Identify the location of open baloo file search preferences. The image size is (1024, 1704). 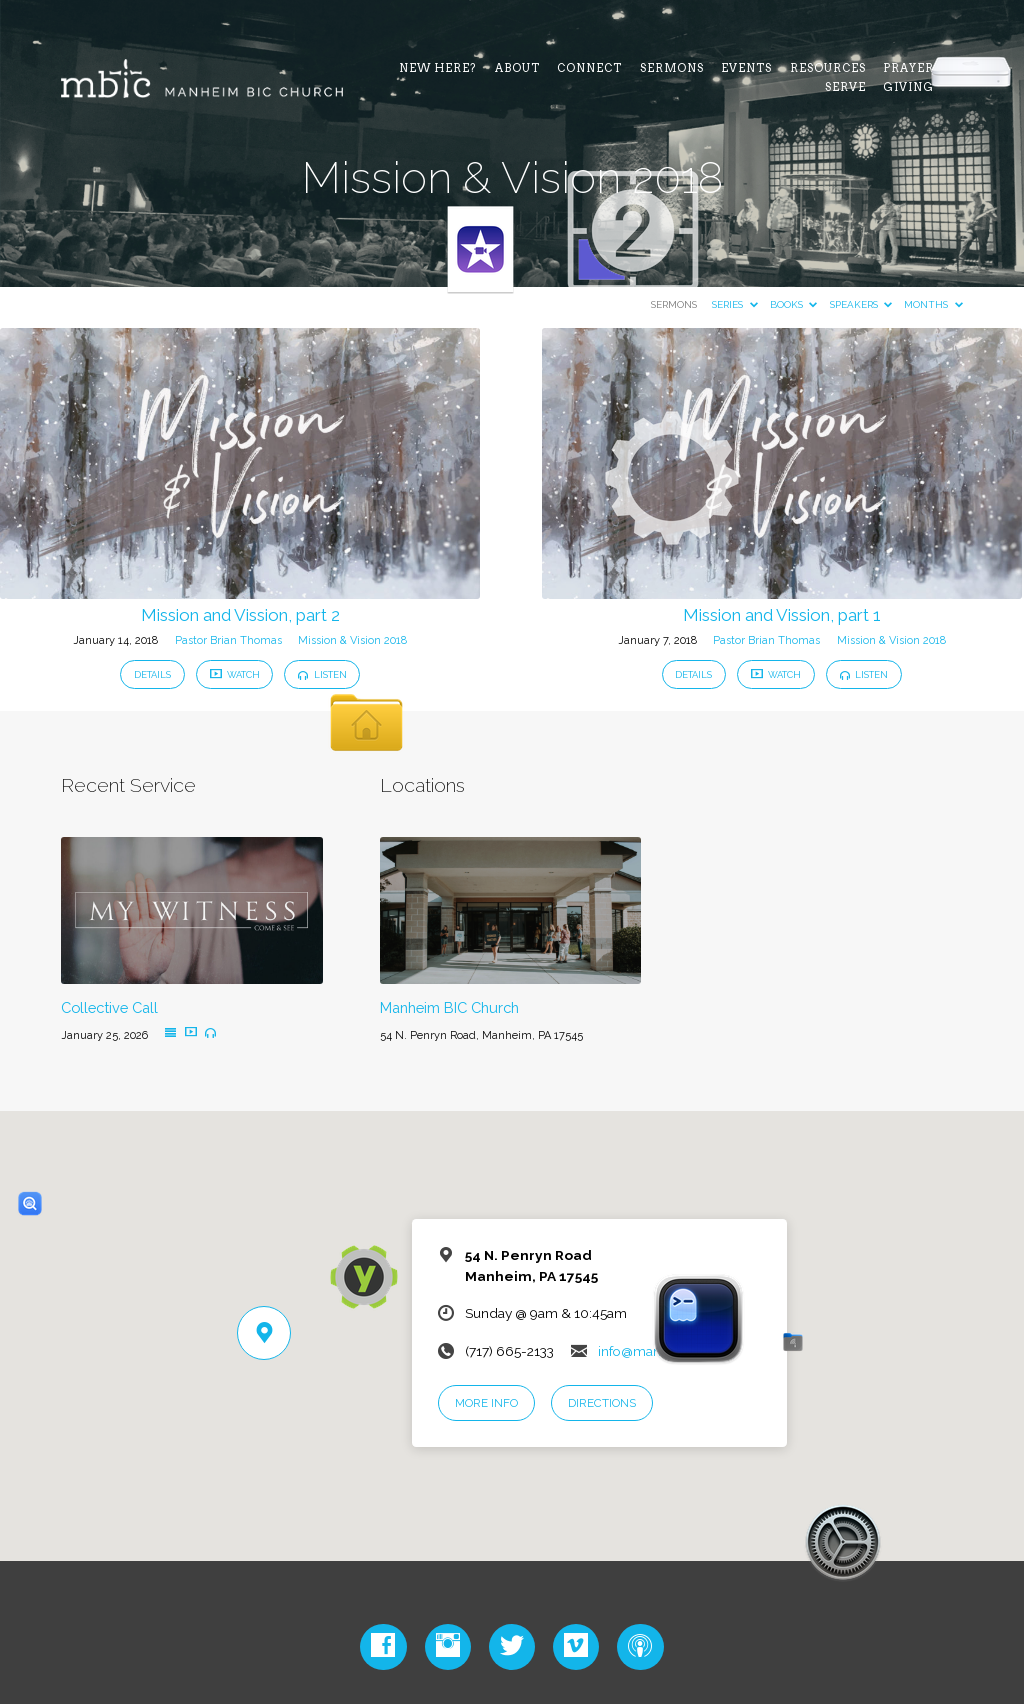
(30, 1204).